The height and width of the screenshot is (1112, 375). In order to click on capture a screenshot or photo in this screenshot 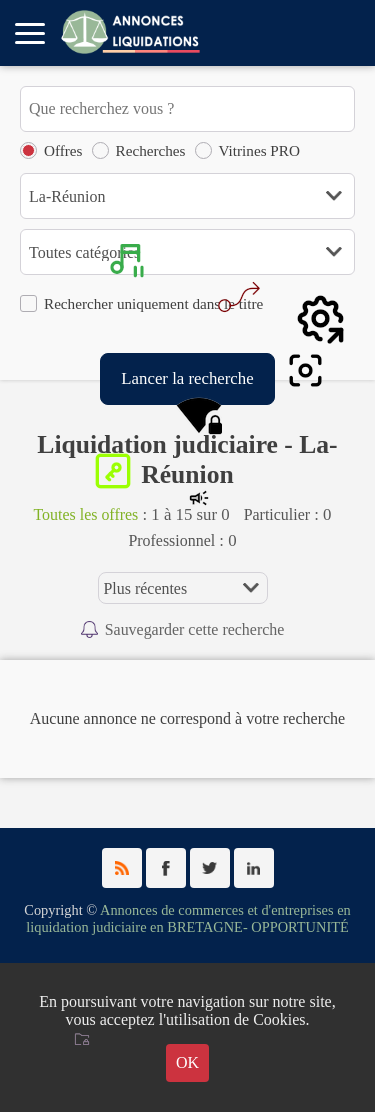, I will do `click(305, 370)`.